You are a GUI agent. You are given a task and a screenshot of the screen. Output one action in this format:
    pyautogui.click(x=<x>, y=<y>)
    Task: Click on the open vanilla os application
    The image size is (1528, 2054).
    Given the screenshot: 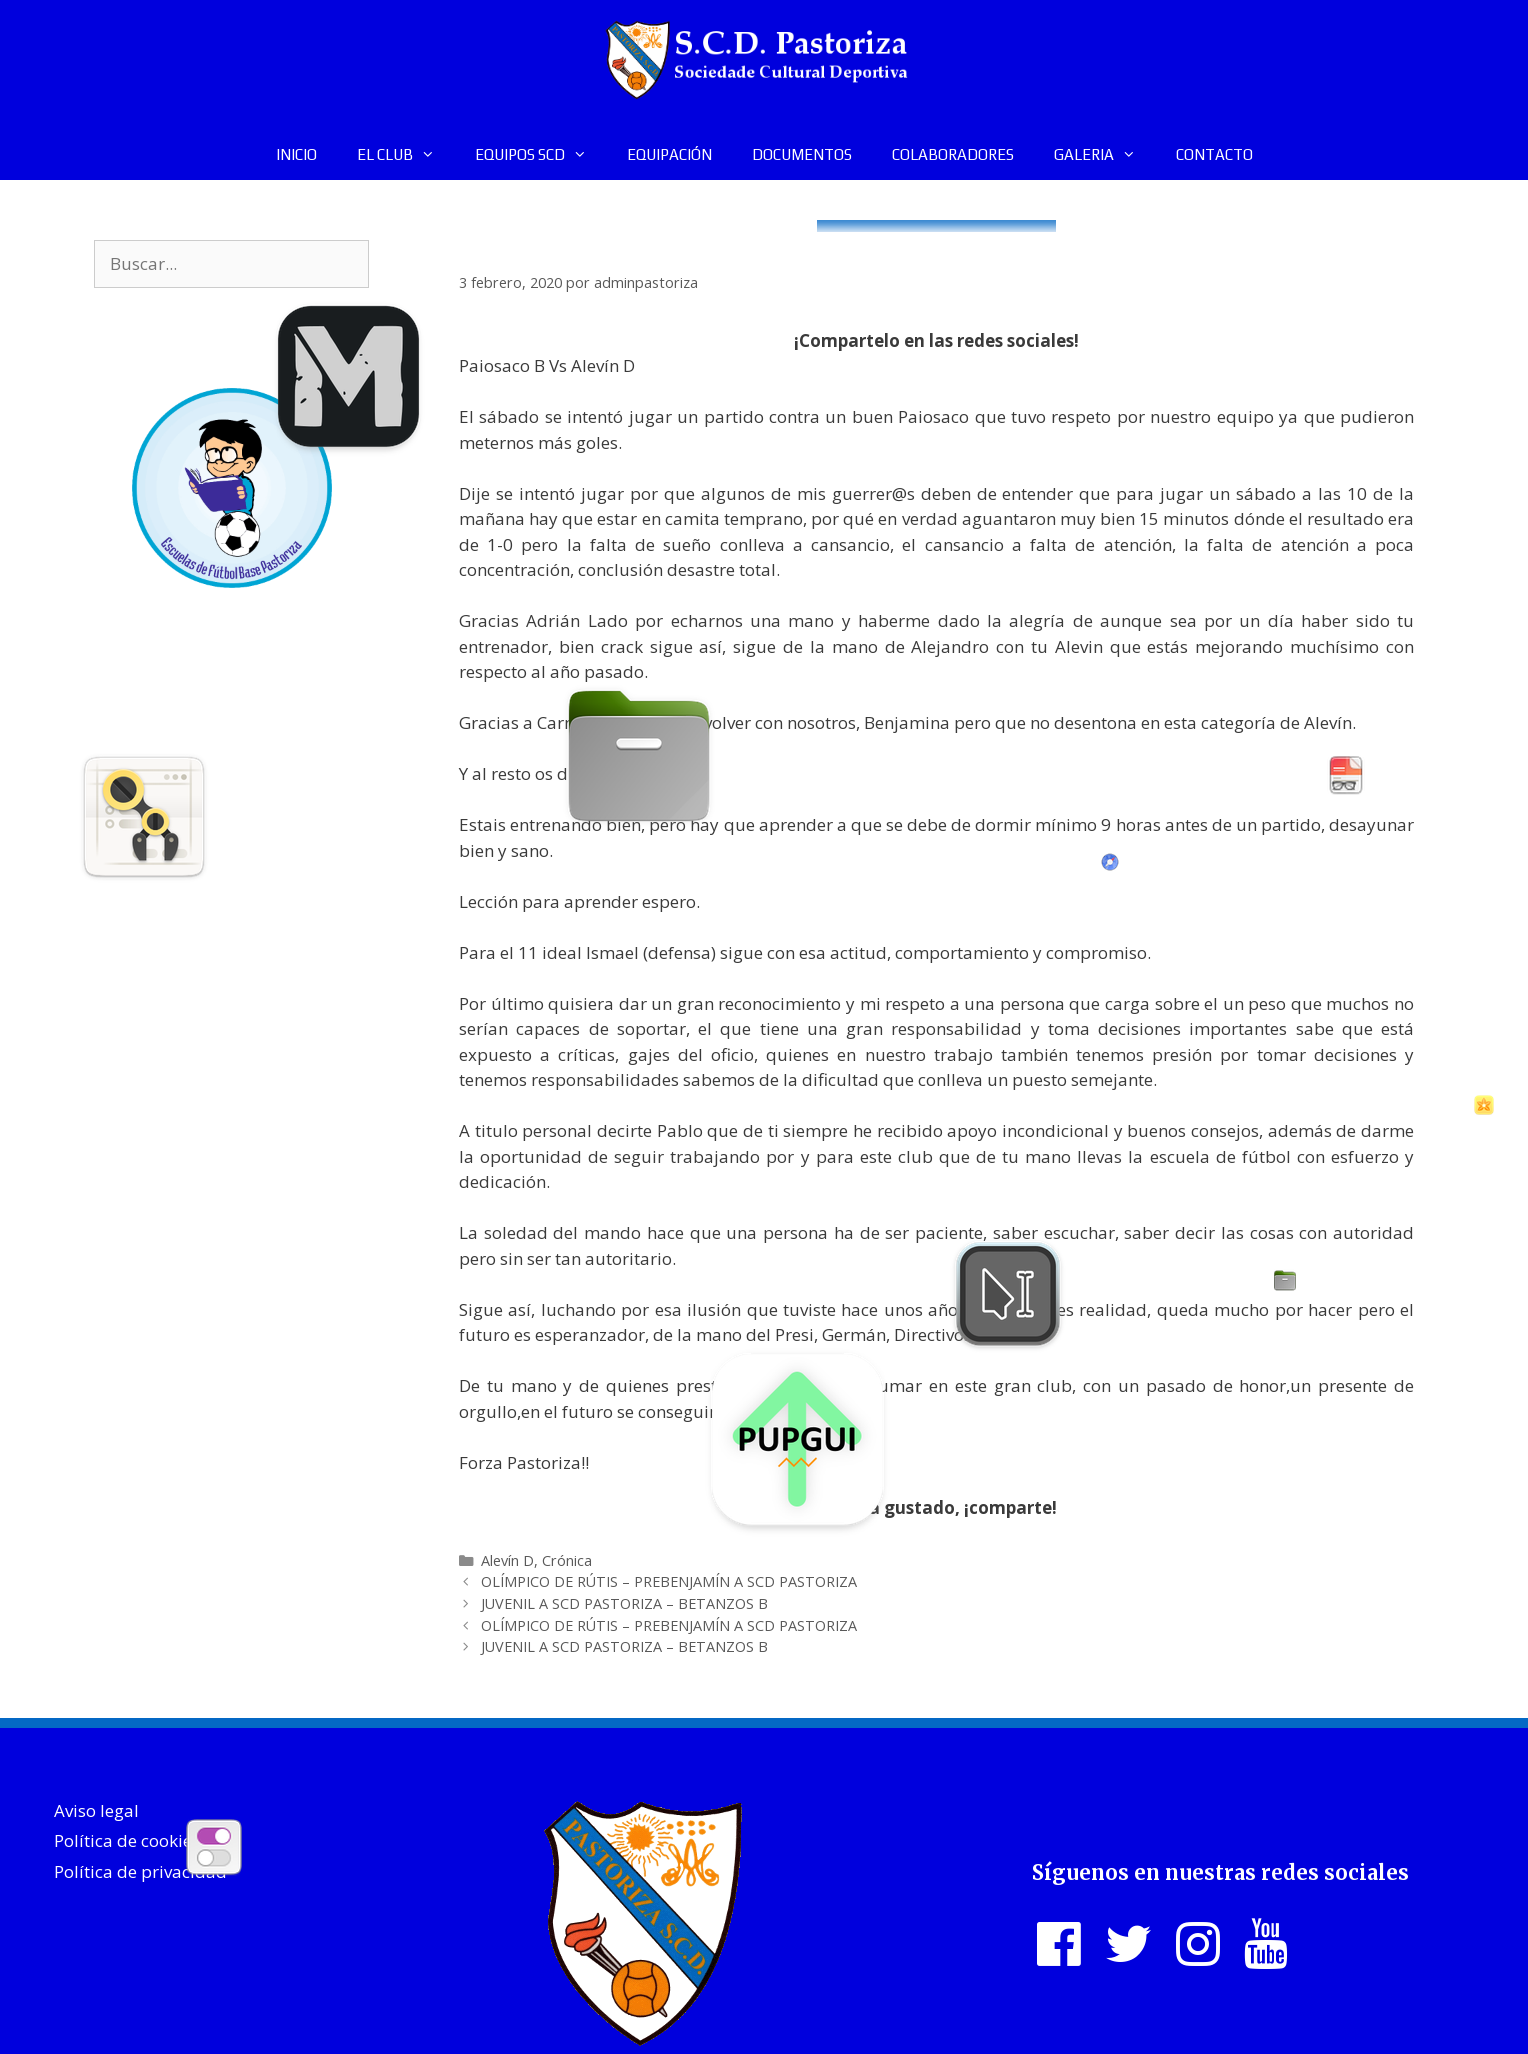 What is the action you would take?
    pyautogui.click(x=1484, y=1105)
    